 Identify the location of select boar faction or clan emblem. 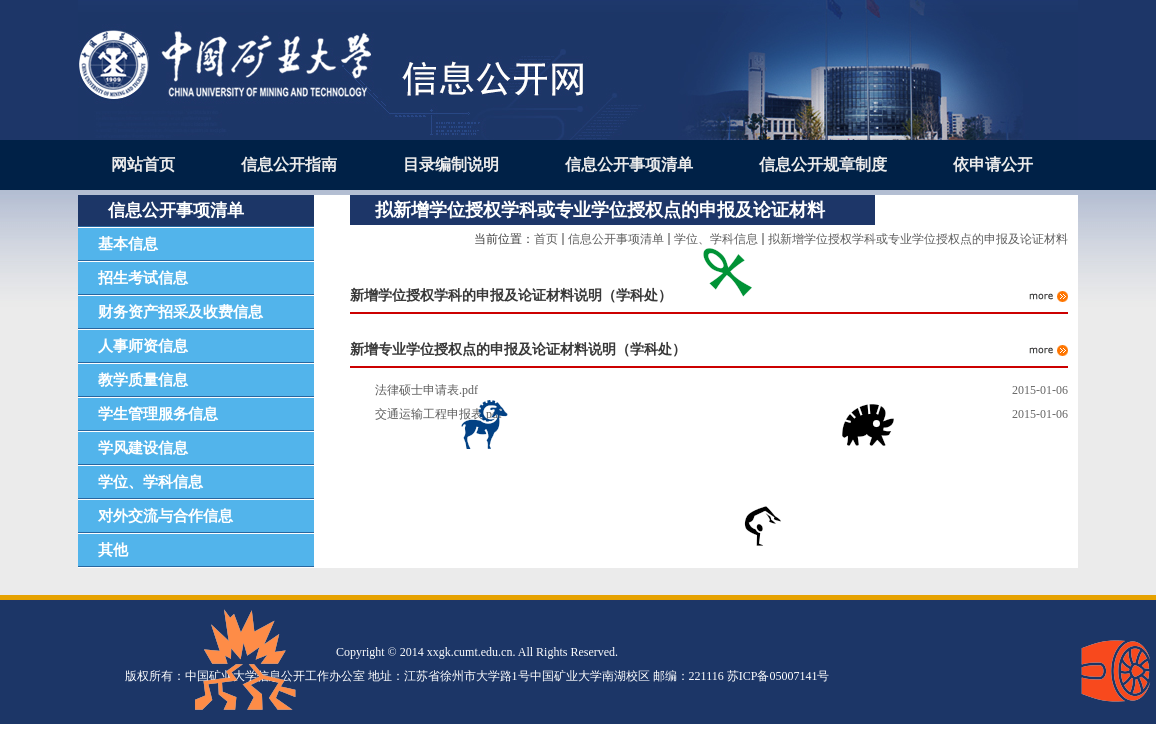
(868, 425).